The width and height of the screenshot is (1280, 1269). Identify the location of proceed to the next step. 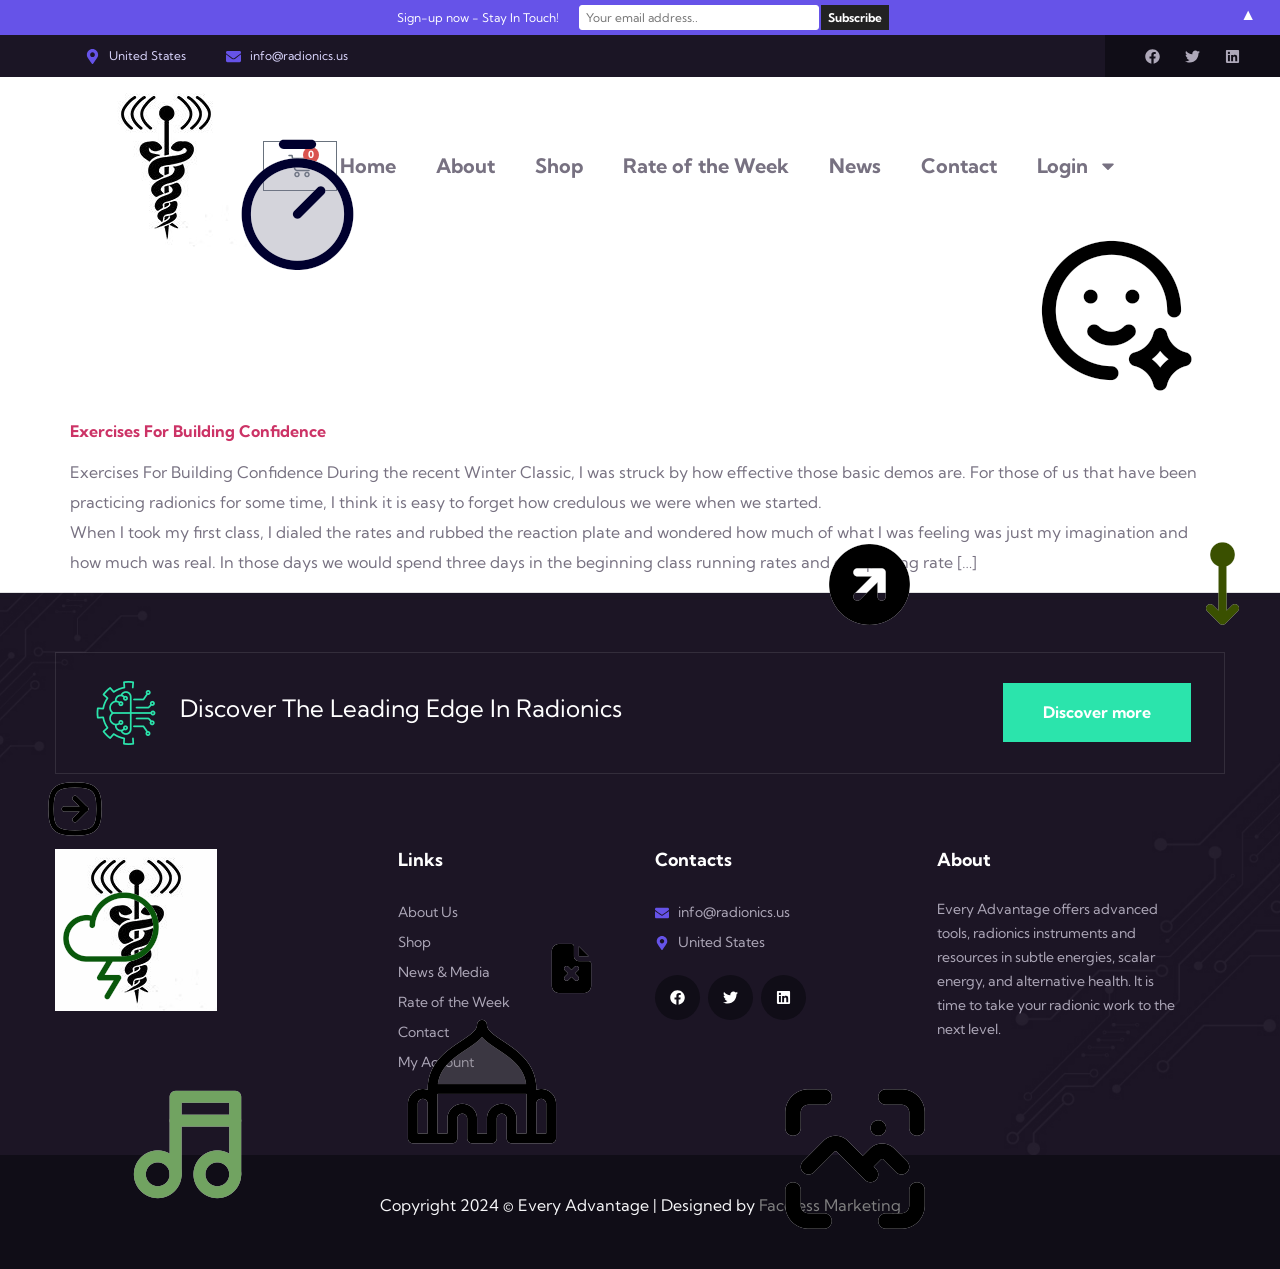
(75, 809).